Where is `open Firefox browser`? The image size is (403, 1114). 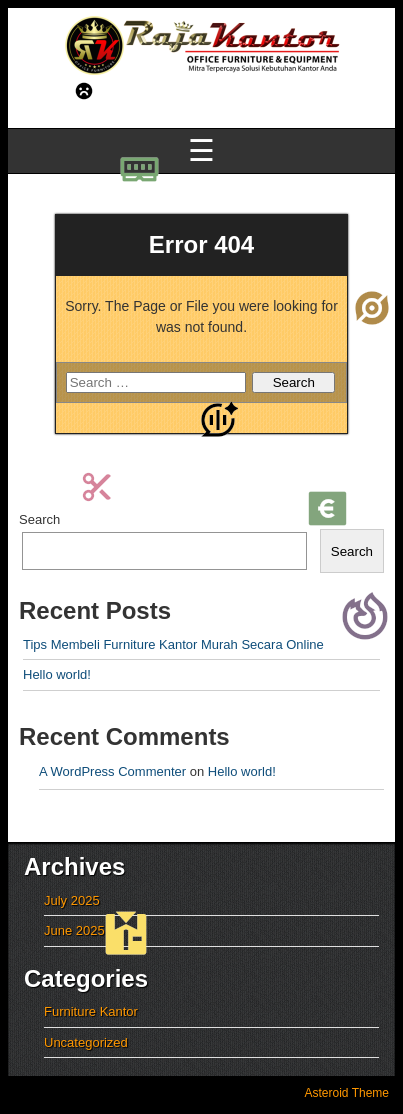 open Firefox browser is located at coordinates (365, 617).